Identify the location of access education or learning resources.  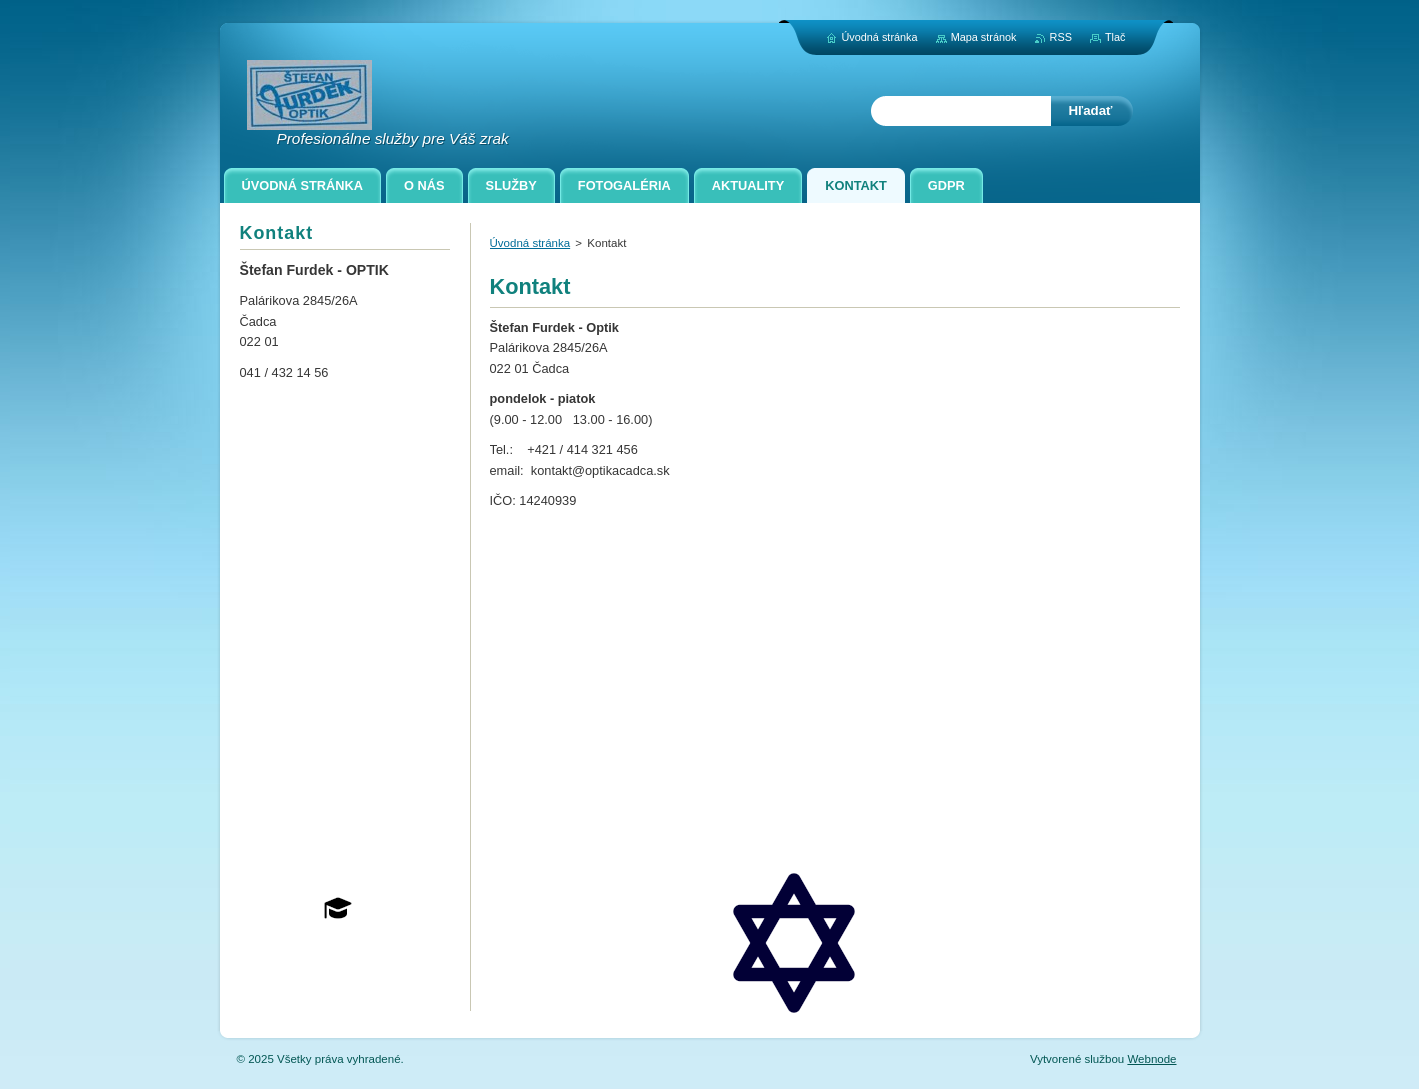
(338, 908).